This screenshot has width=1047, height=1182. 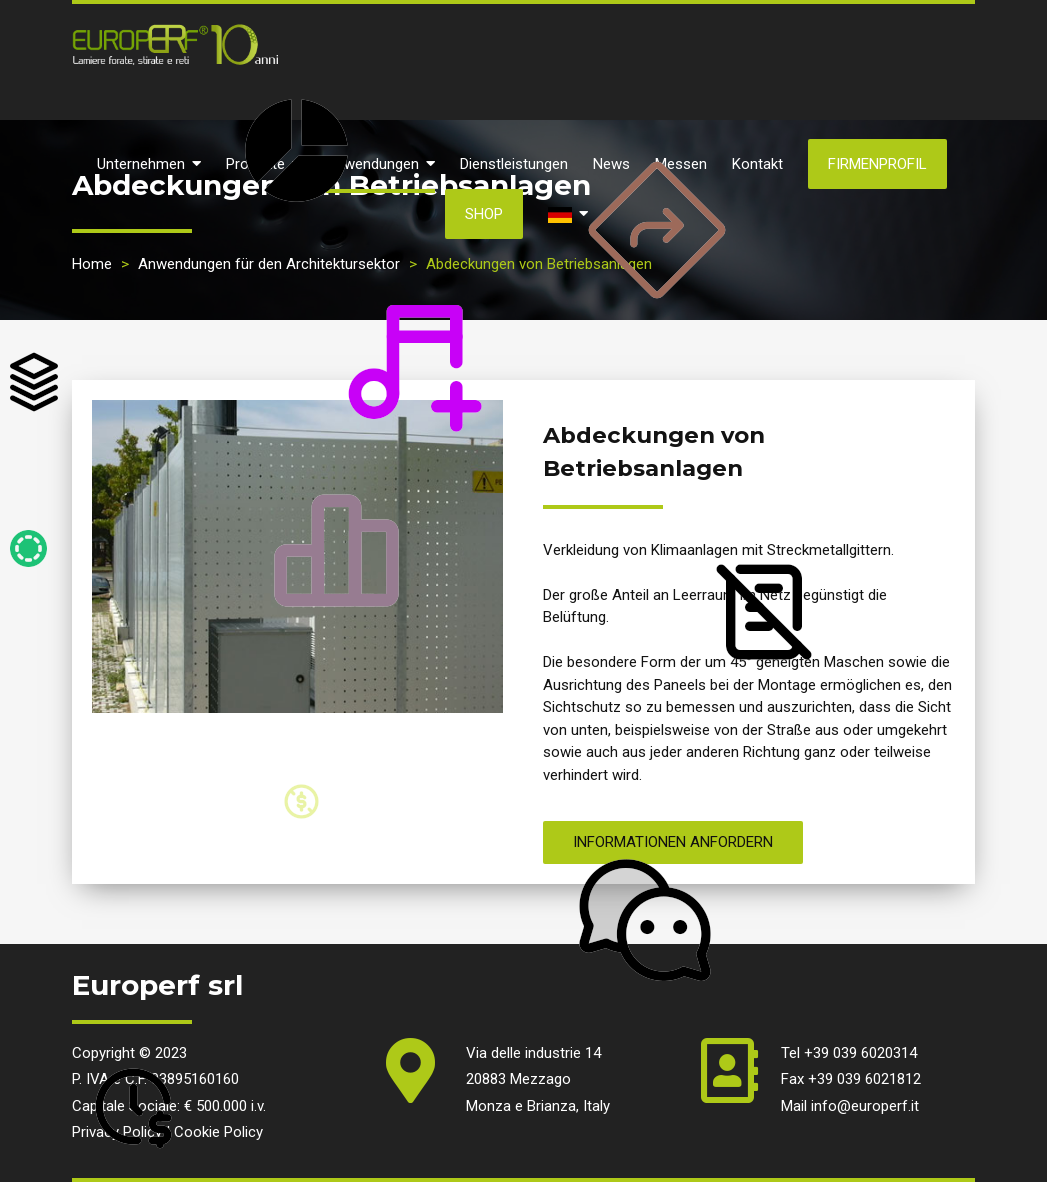 What do you see at coordinates (412, 362) in the screenshot?
I see `add a new song to your library` at bounding box center [412, 362].